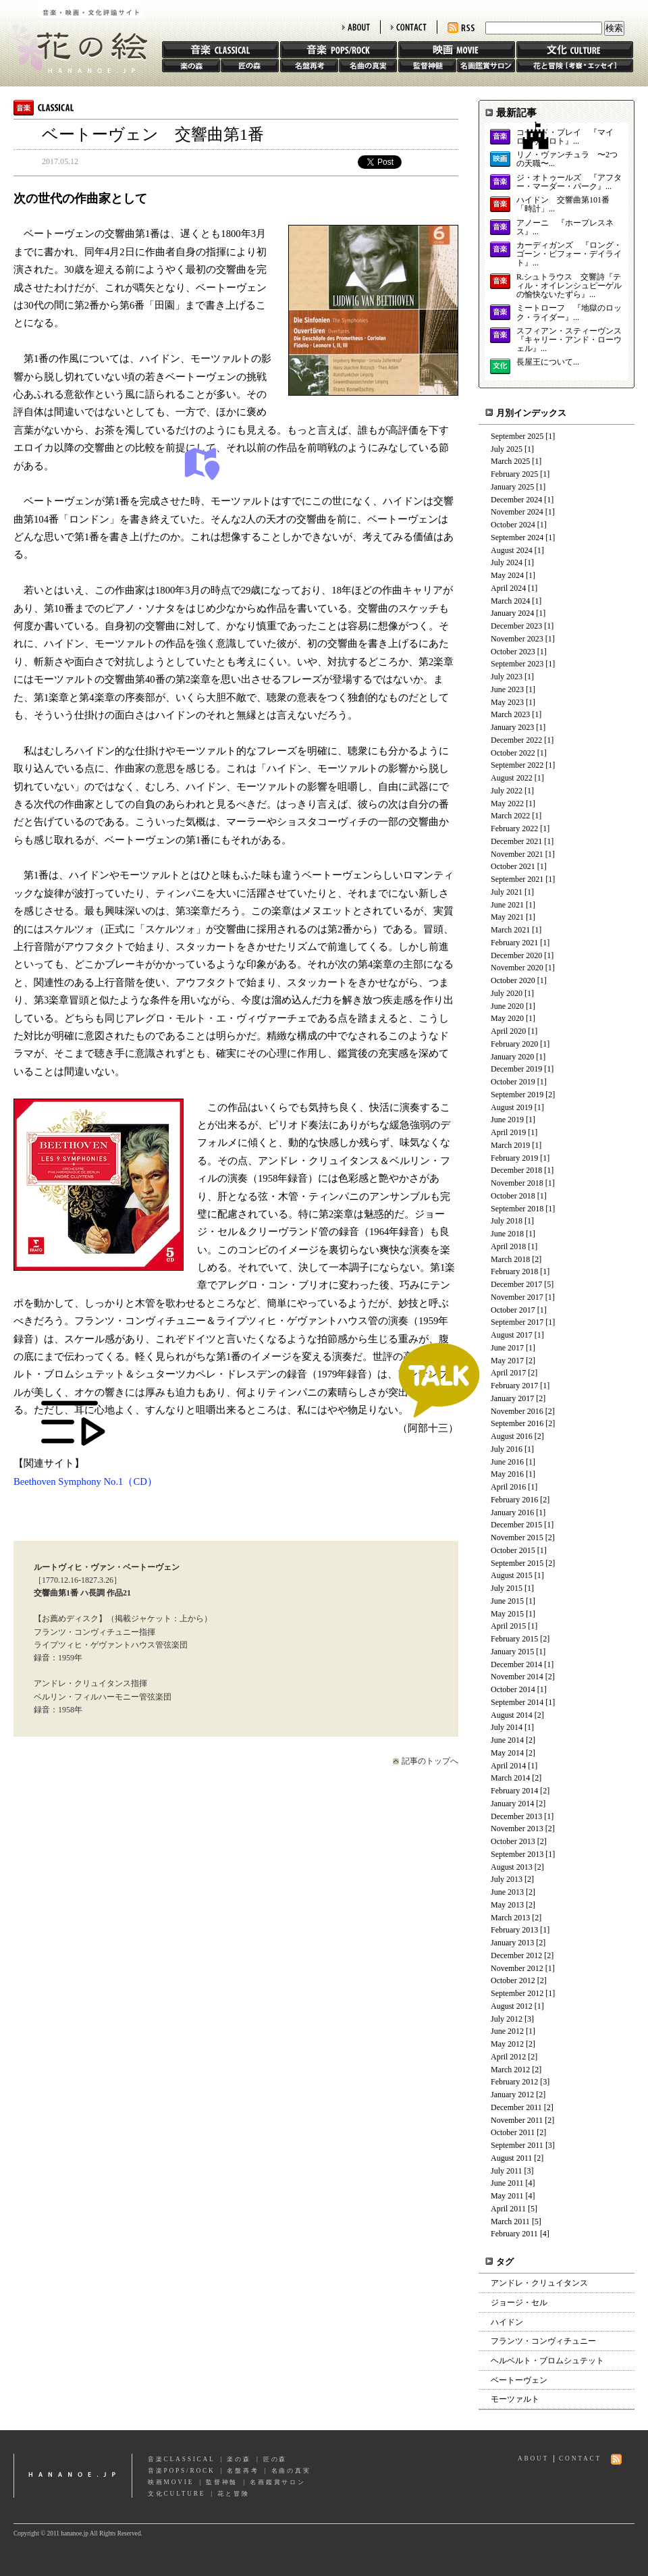 The width and height of the screenshot is (648, 2576). I want to click on view location on map, so click(200, 463).